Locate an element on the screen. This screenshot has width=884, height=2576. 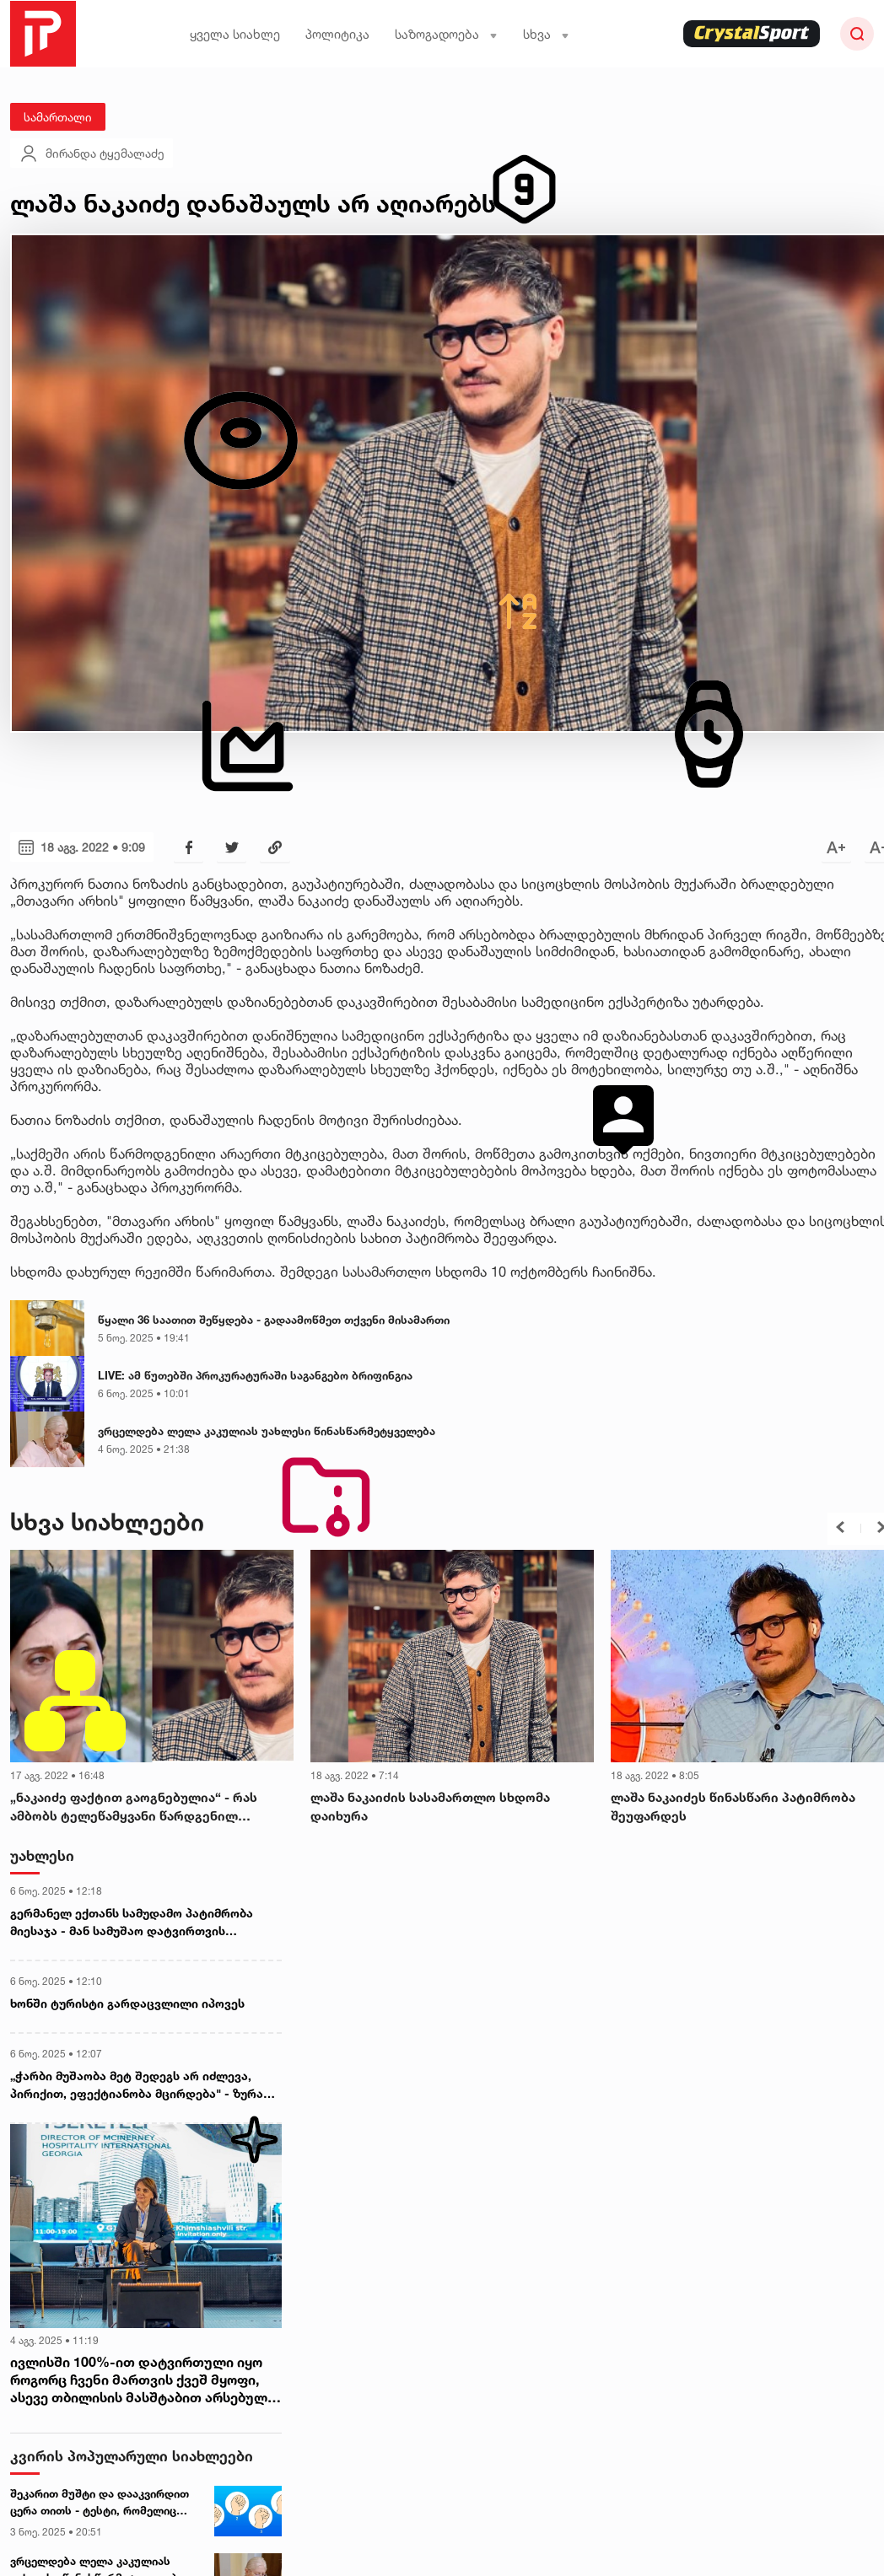
view watch or wearable device settings is located at coordinates (709, 734).